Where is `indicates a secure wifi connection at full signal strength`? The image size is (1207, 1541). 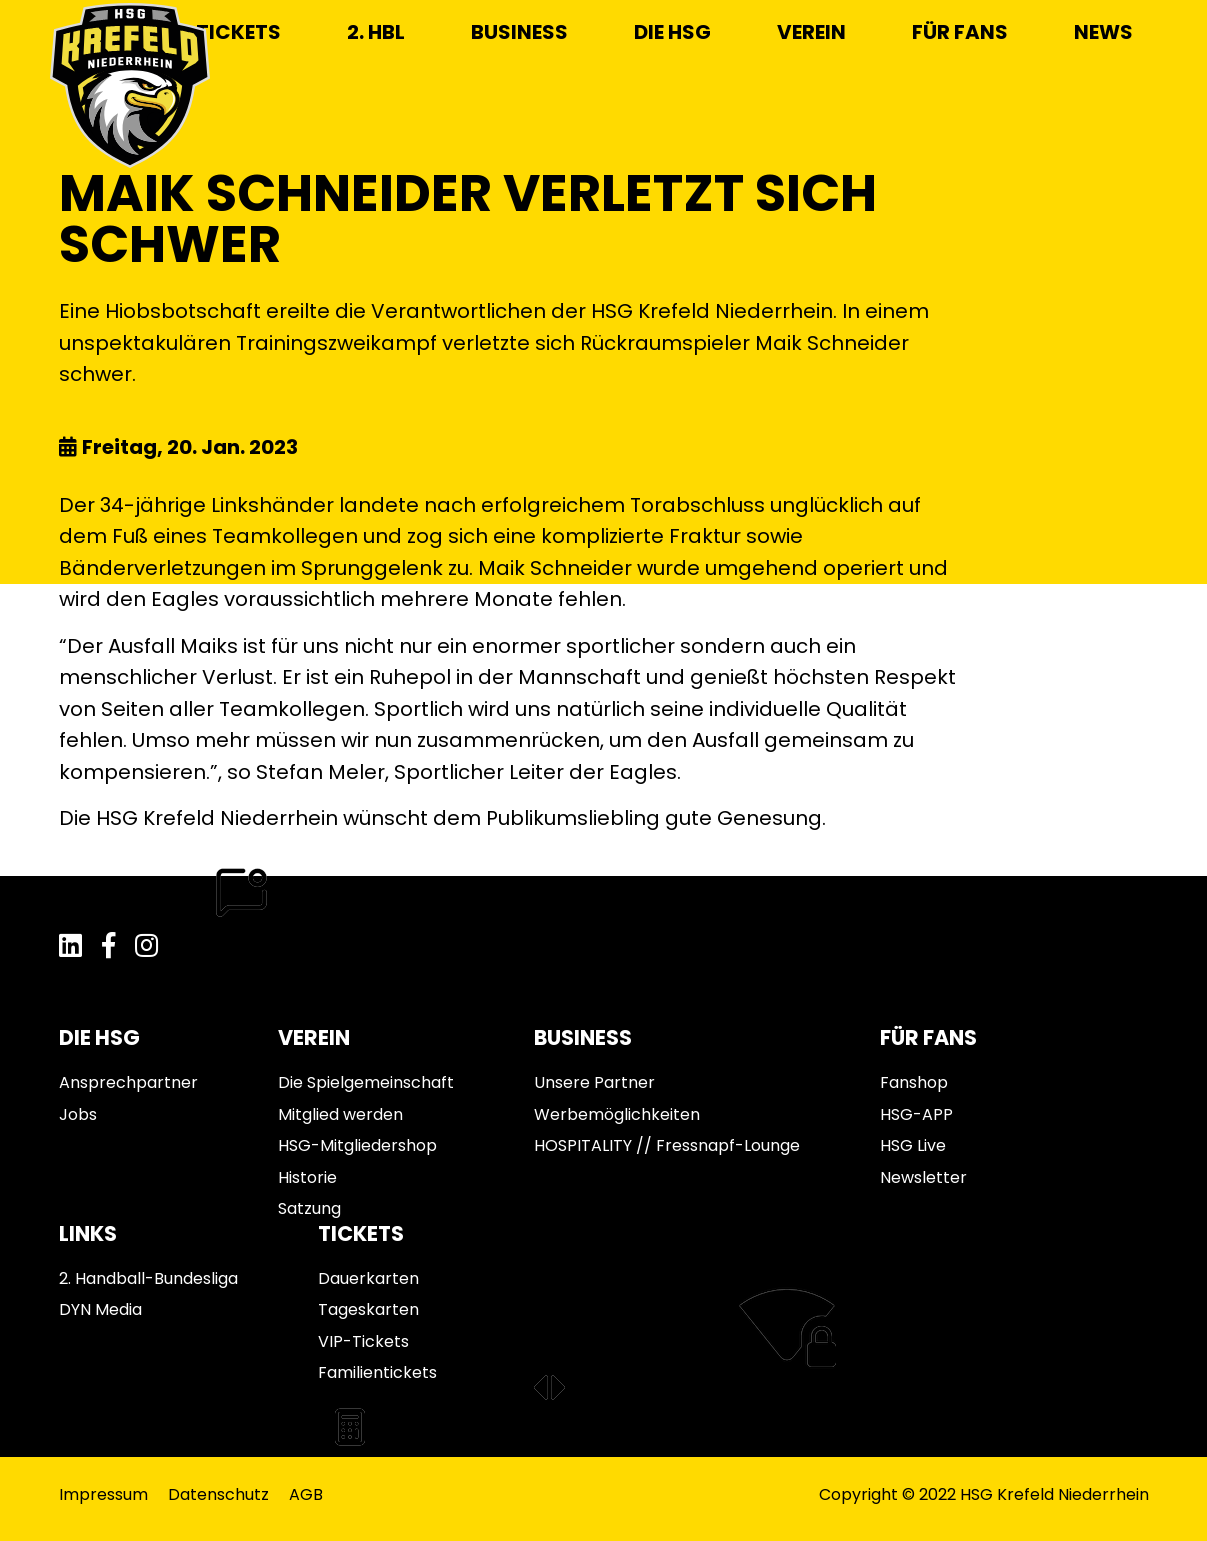 indicates a secure wifi connection at full signal strength is located at coordinates (787, 1326).